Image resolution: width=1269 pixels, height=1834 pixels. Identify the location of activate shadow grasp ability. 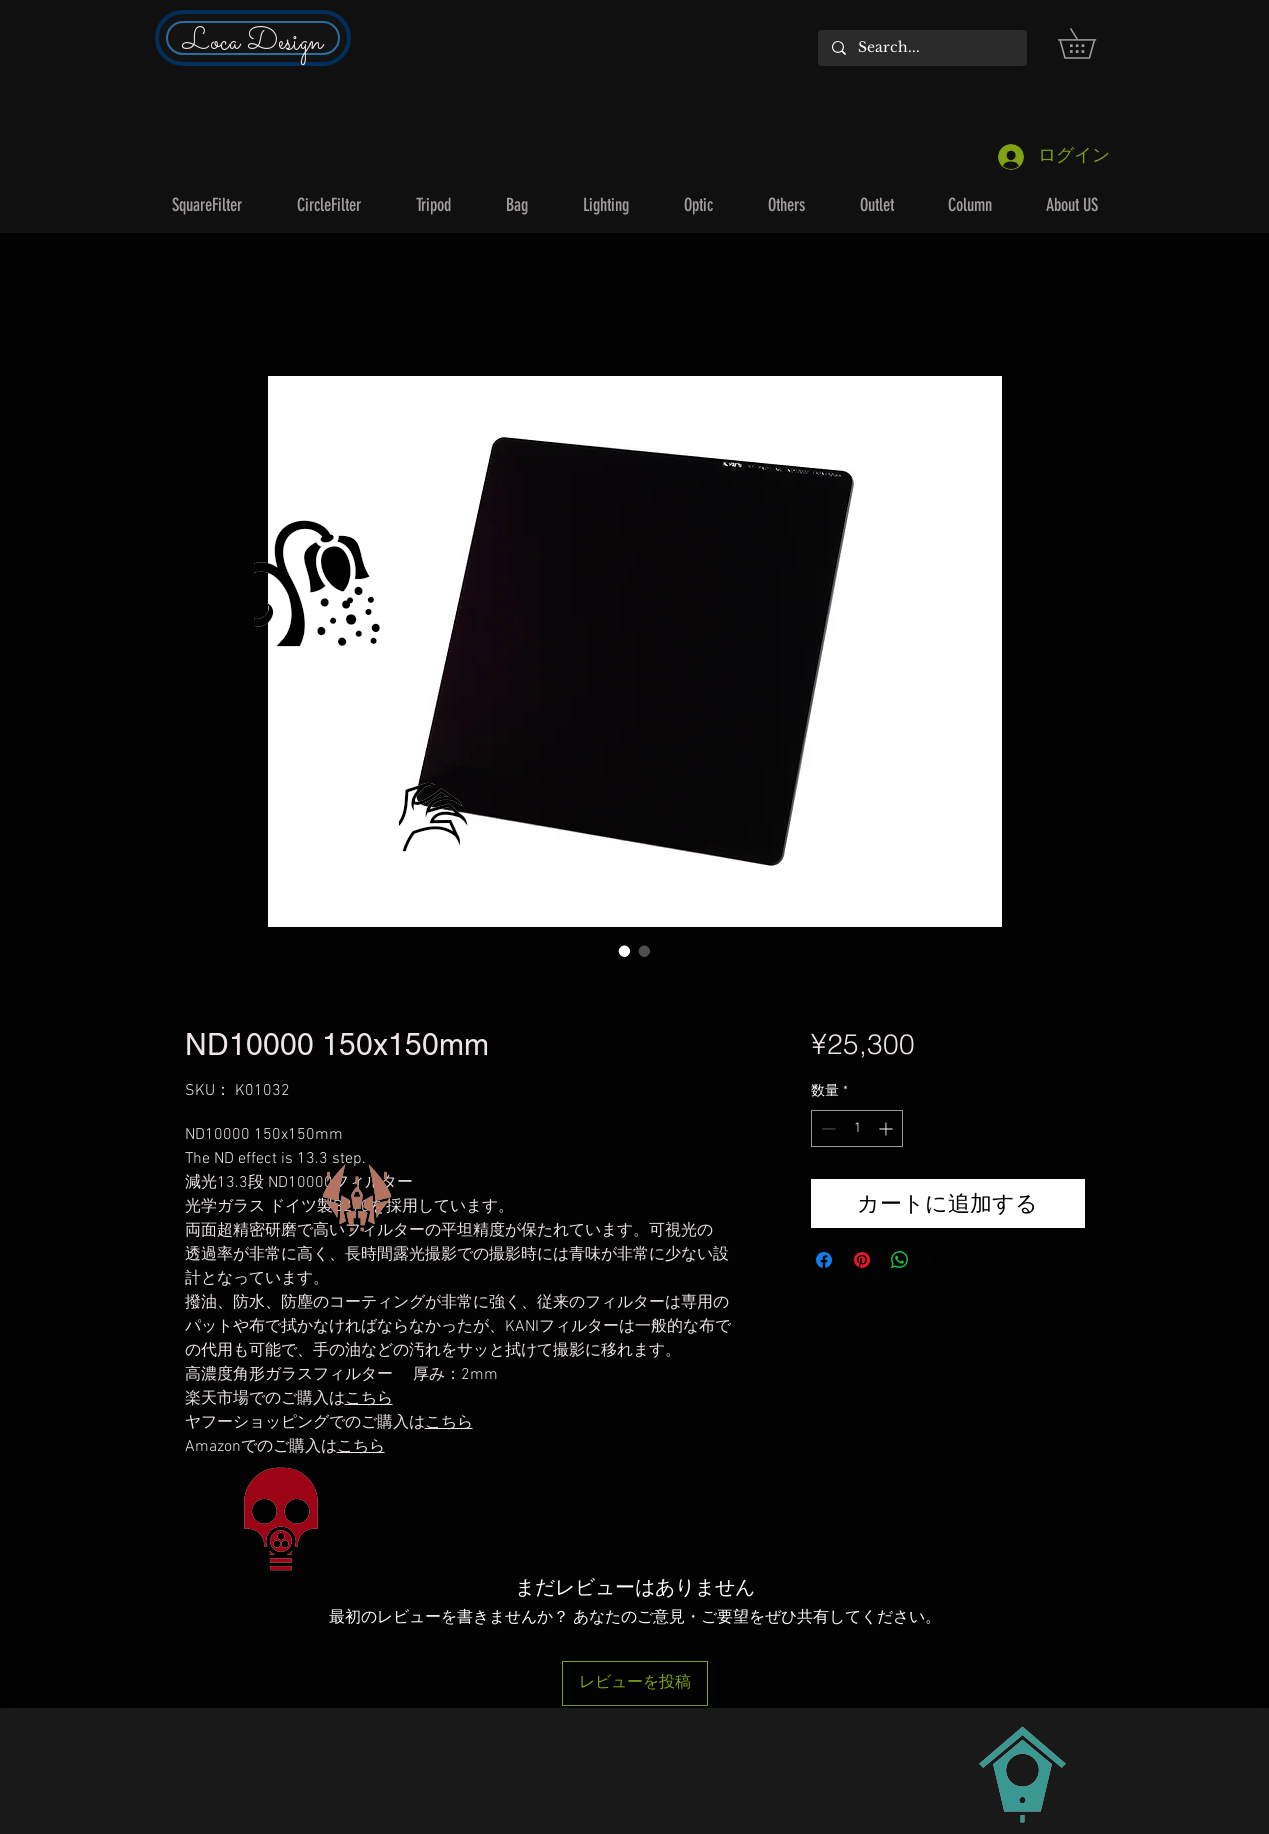
(433, 817).